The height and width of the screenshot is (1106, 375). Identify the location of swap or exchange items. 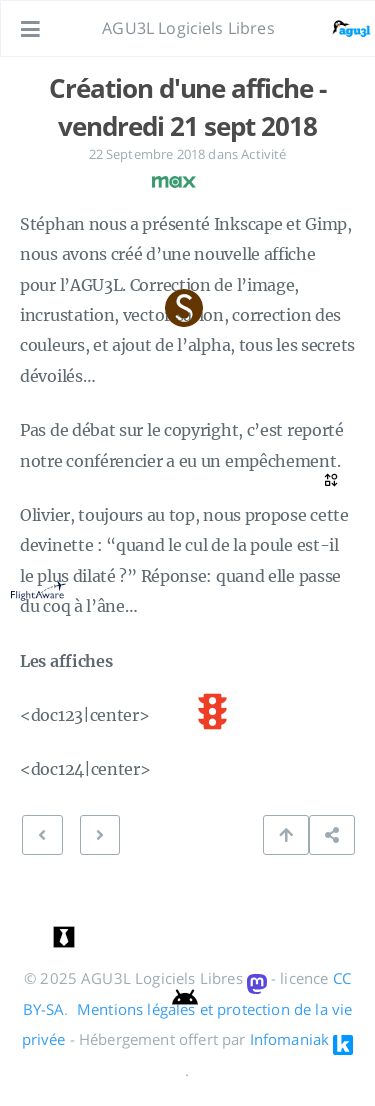
(331, 480).